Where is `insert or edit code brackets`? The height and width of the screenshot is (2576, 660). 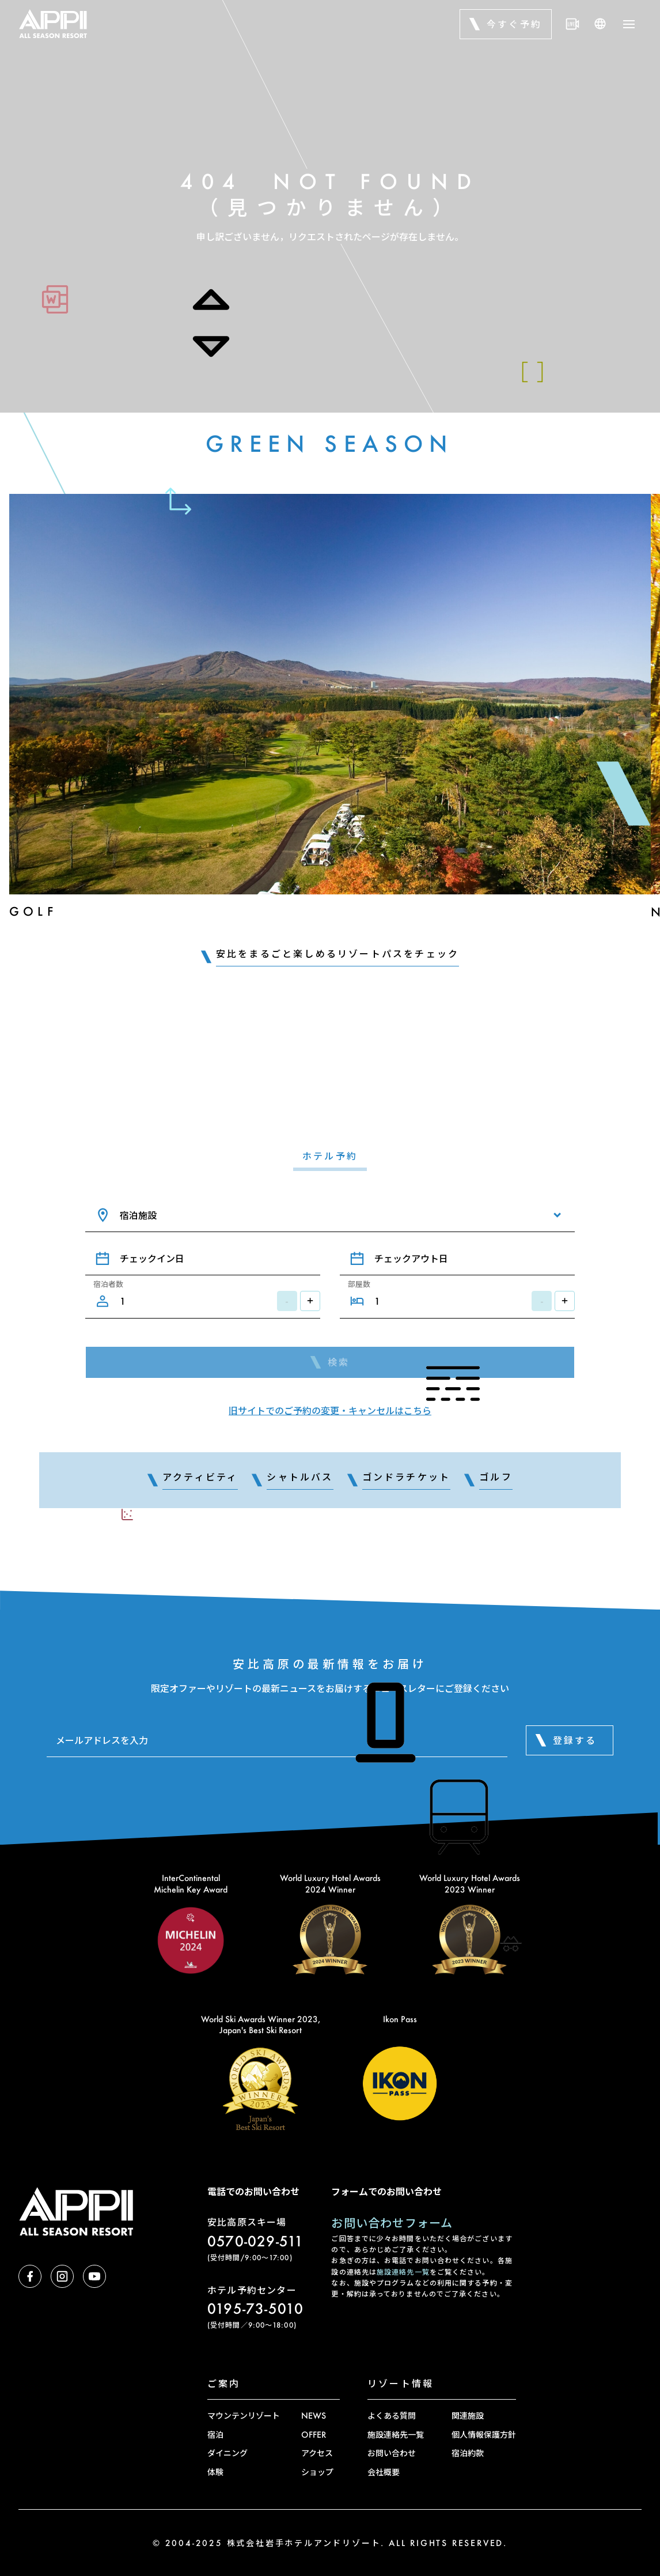 insert or edit code brackets is located at coordinates (532, 372).